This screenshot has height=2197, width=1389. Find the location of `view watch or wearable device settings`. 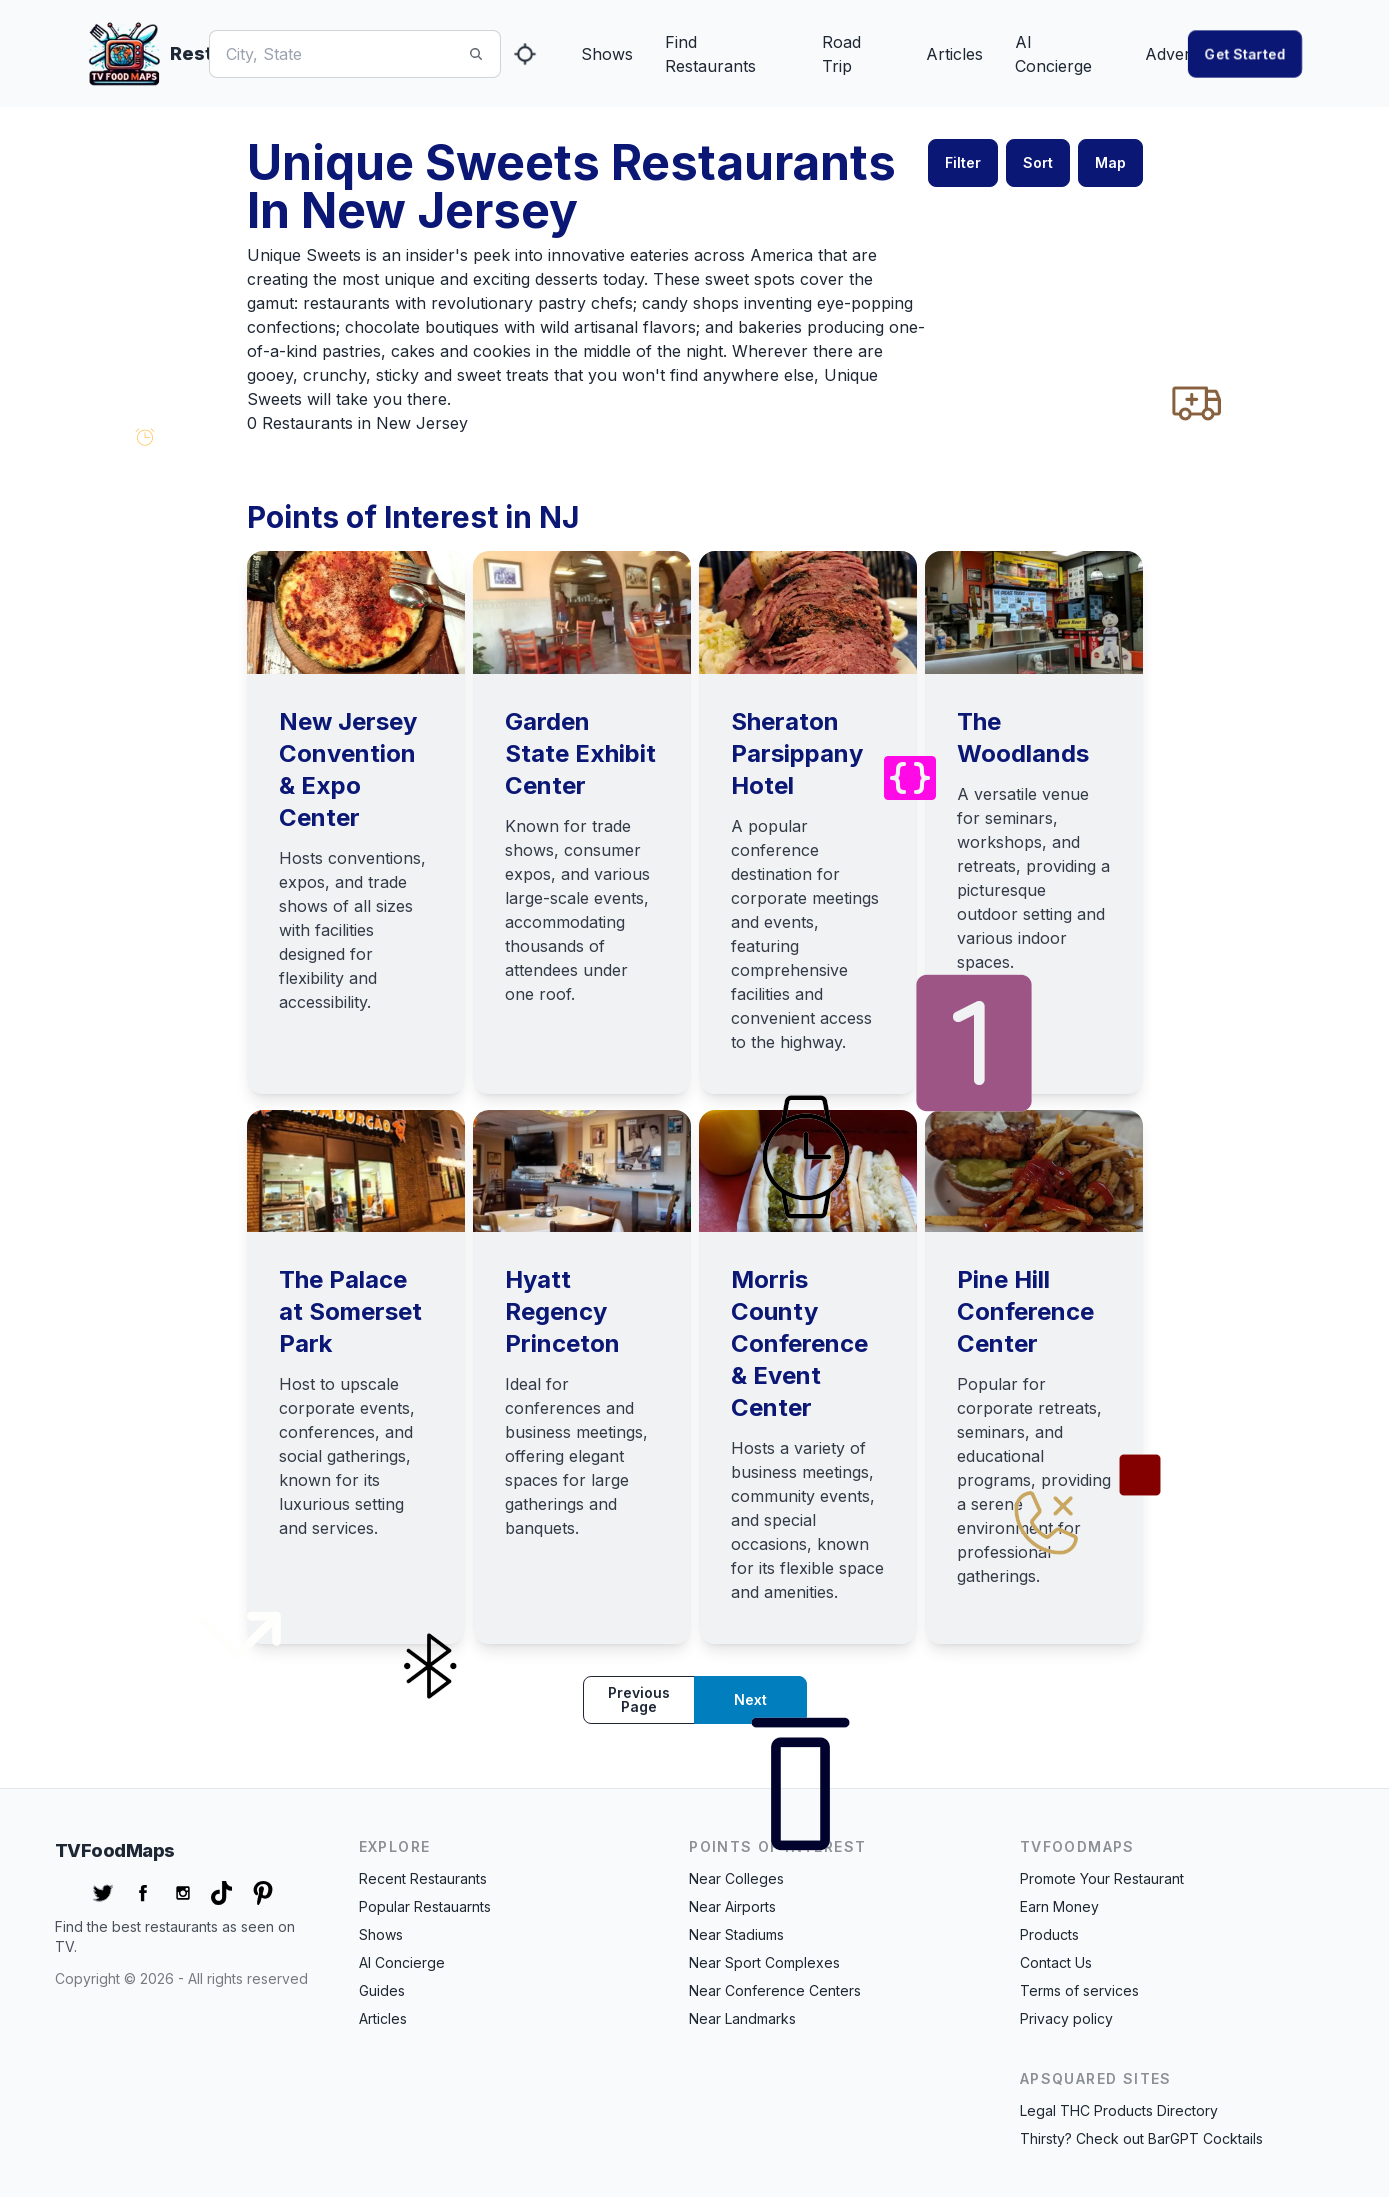

view watch or wearable device settings is located at coordinates (806, 1157).